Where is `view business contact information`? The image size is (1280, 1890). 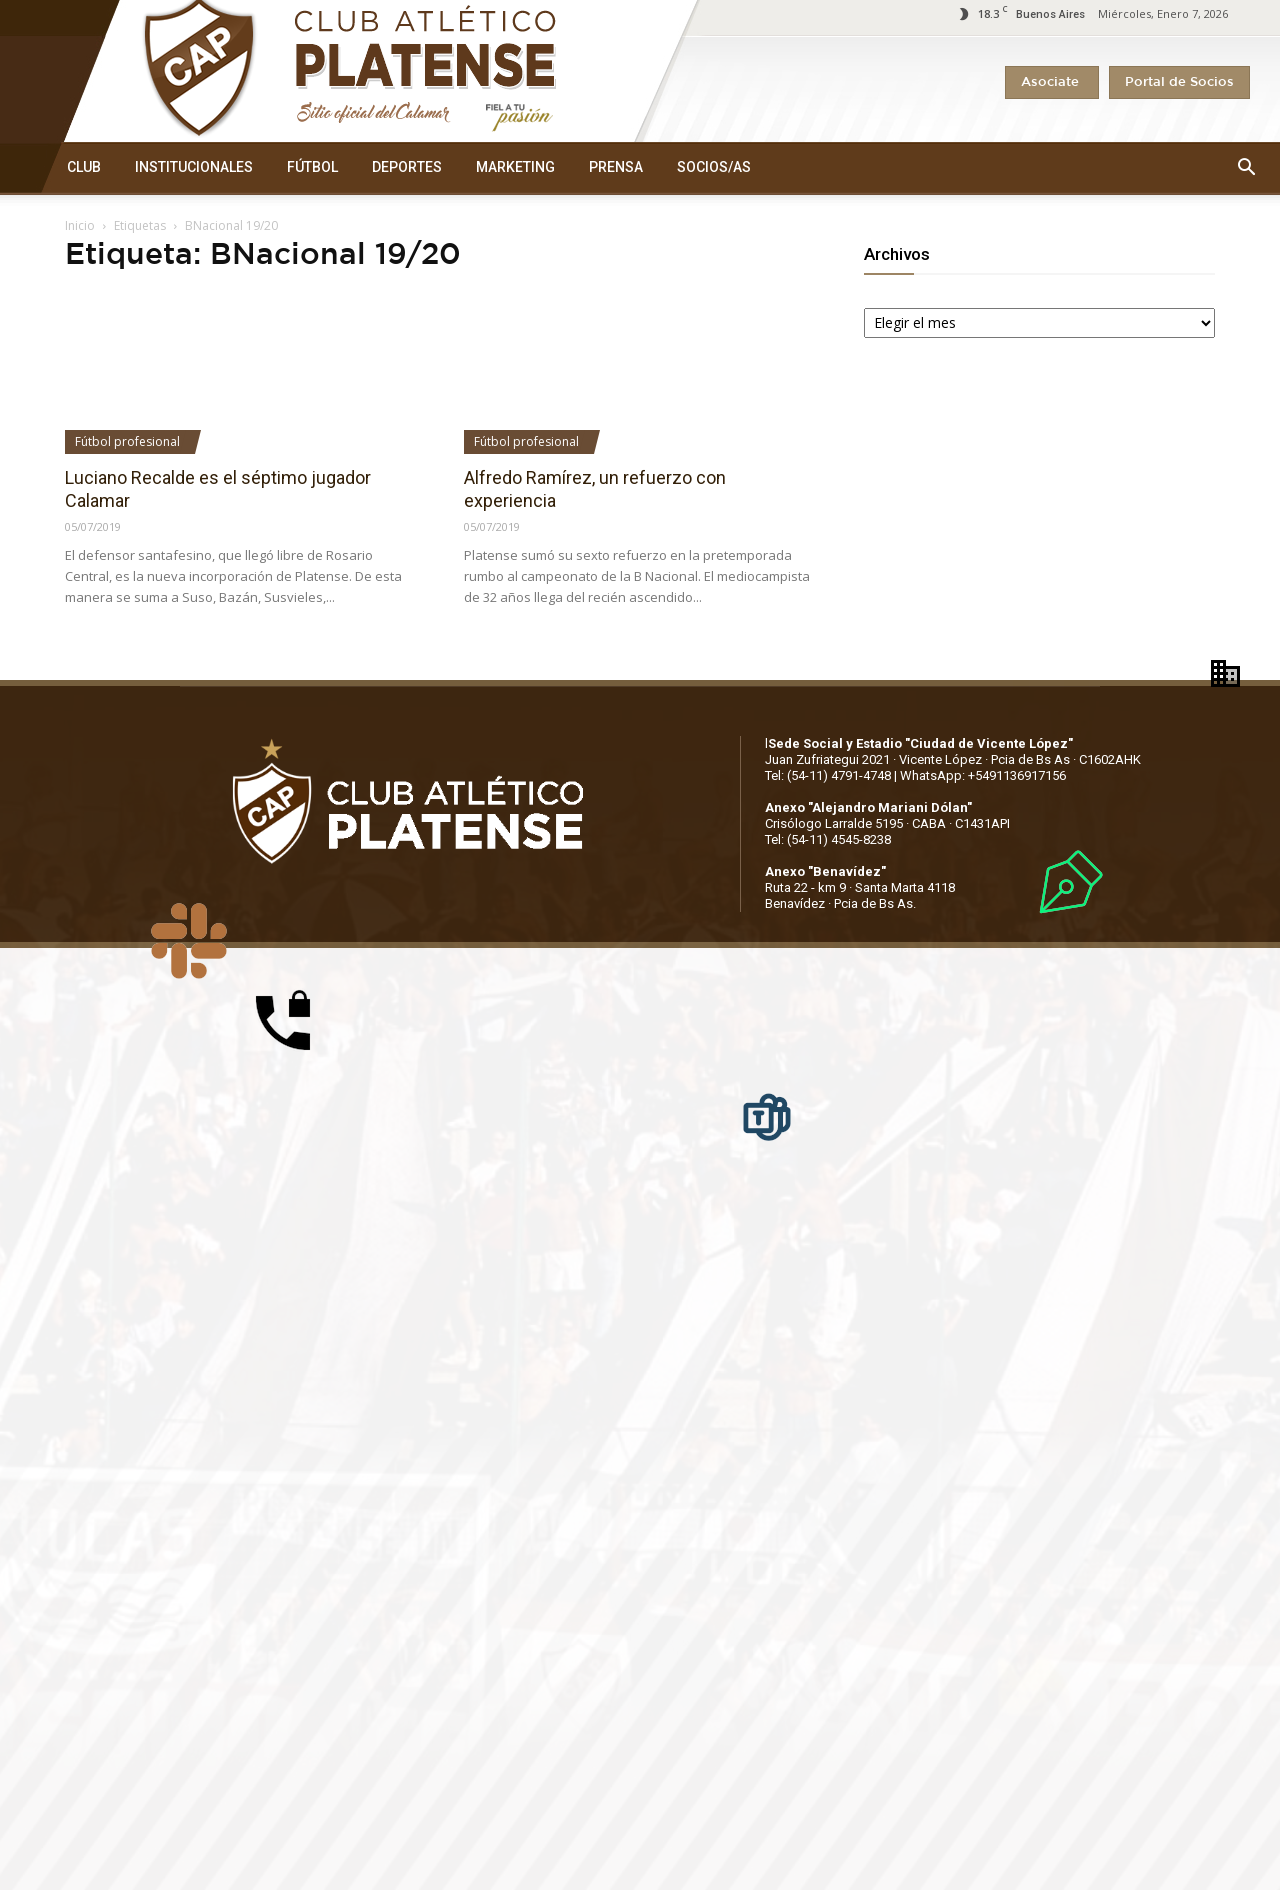 view business contact information is located at coordinates (1225, 673).